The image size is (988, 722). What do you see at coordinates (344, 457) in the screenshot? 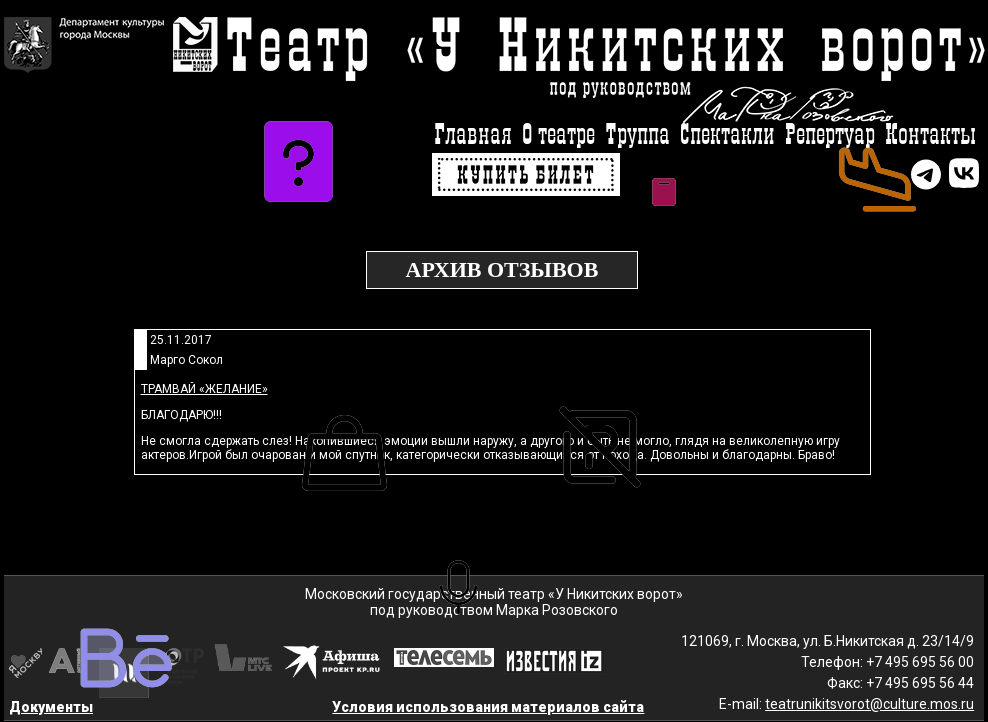
I see `view your shopping bag` at bounding box center [344, 457].